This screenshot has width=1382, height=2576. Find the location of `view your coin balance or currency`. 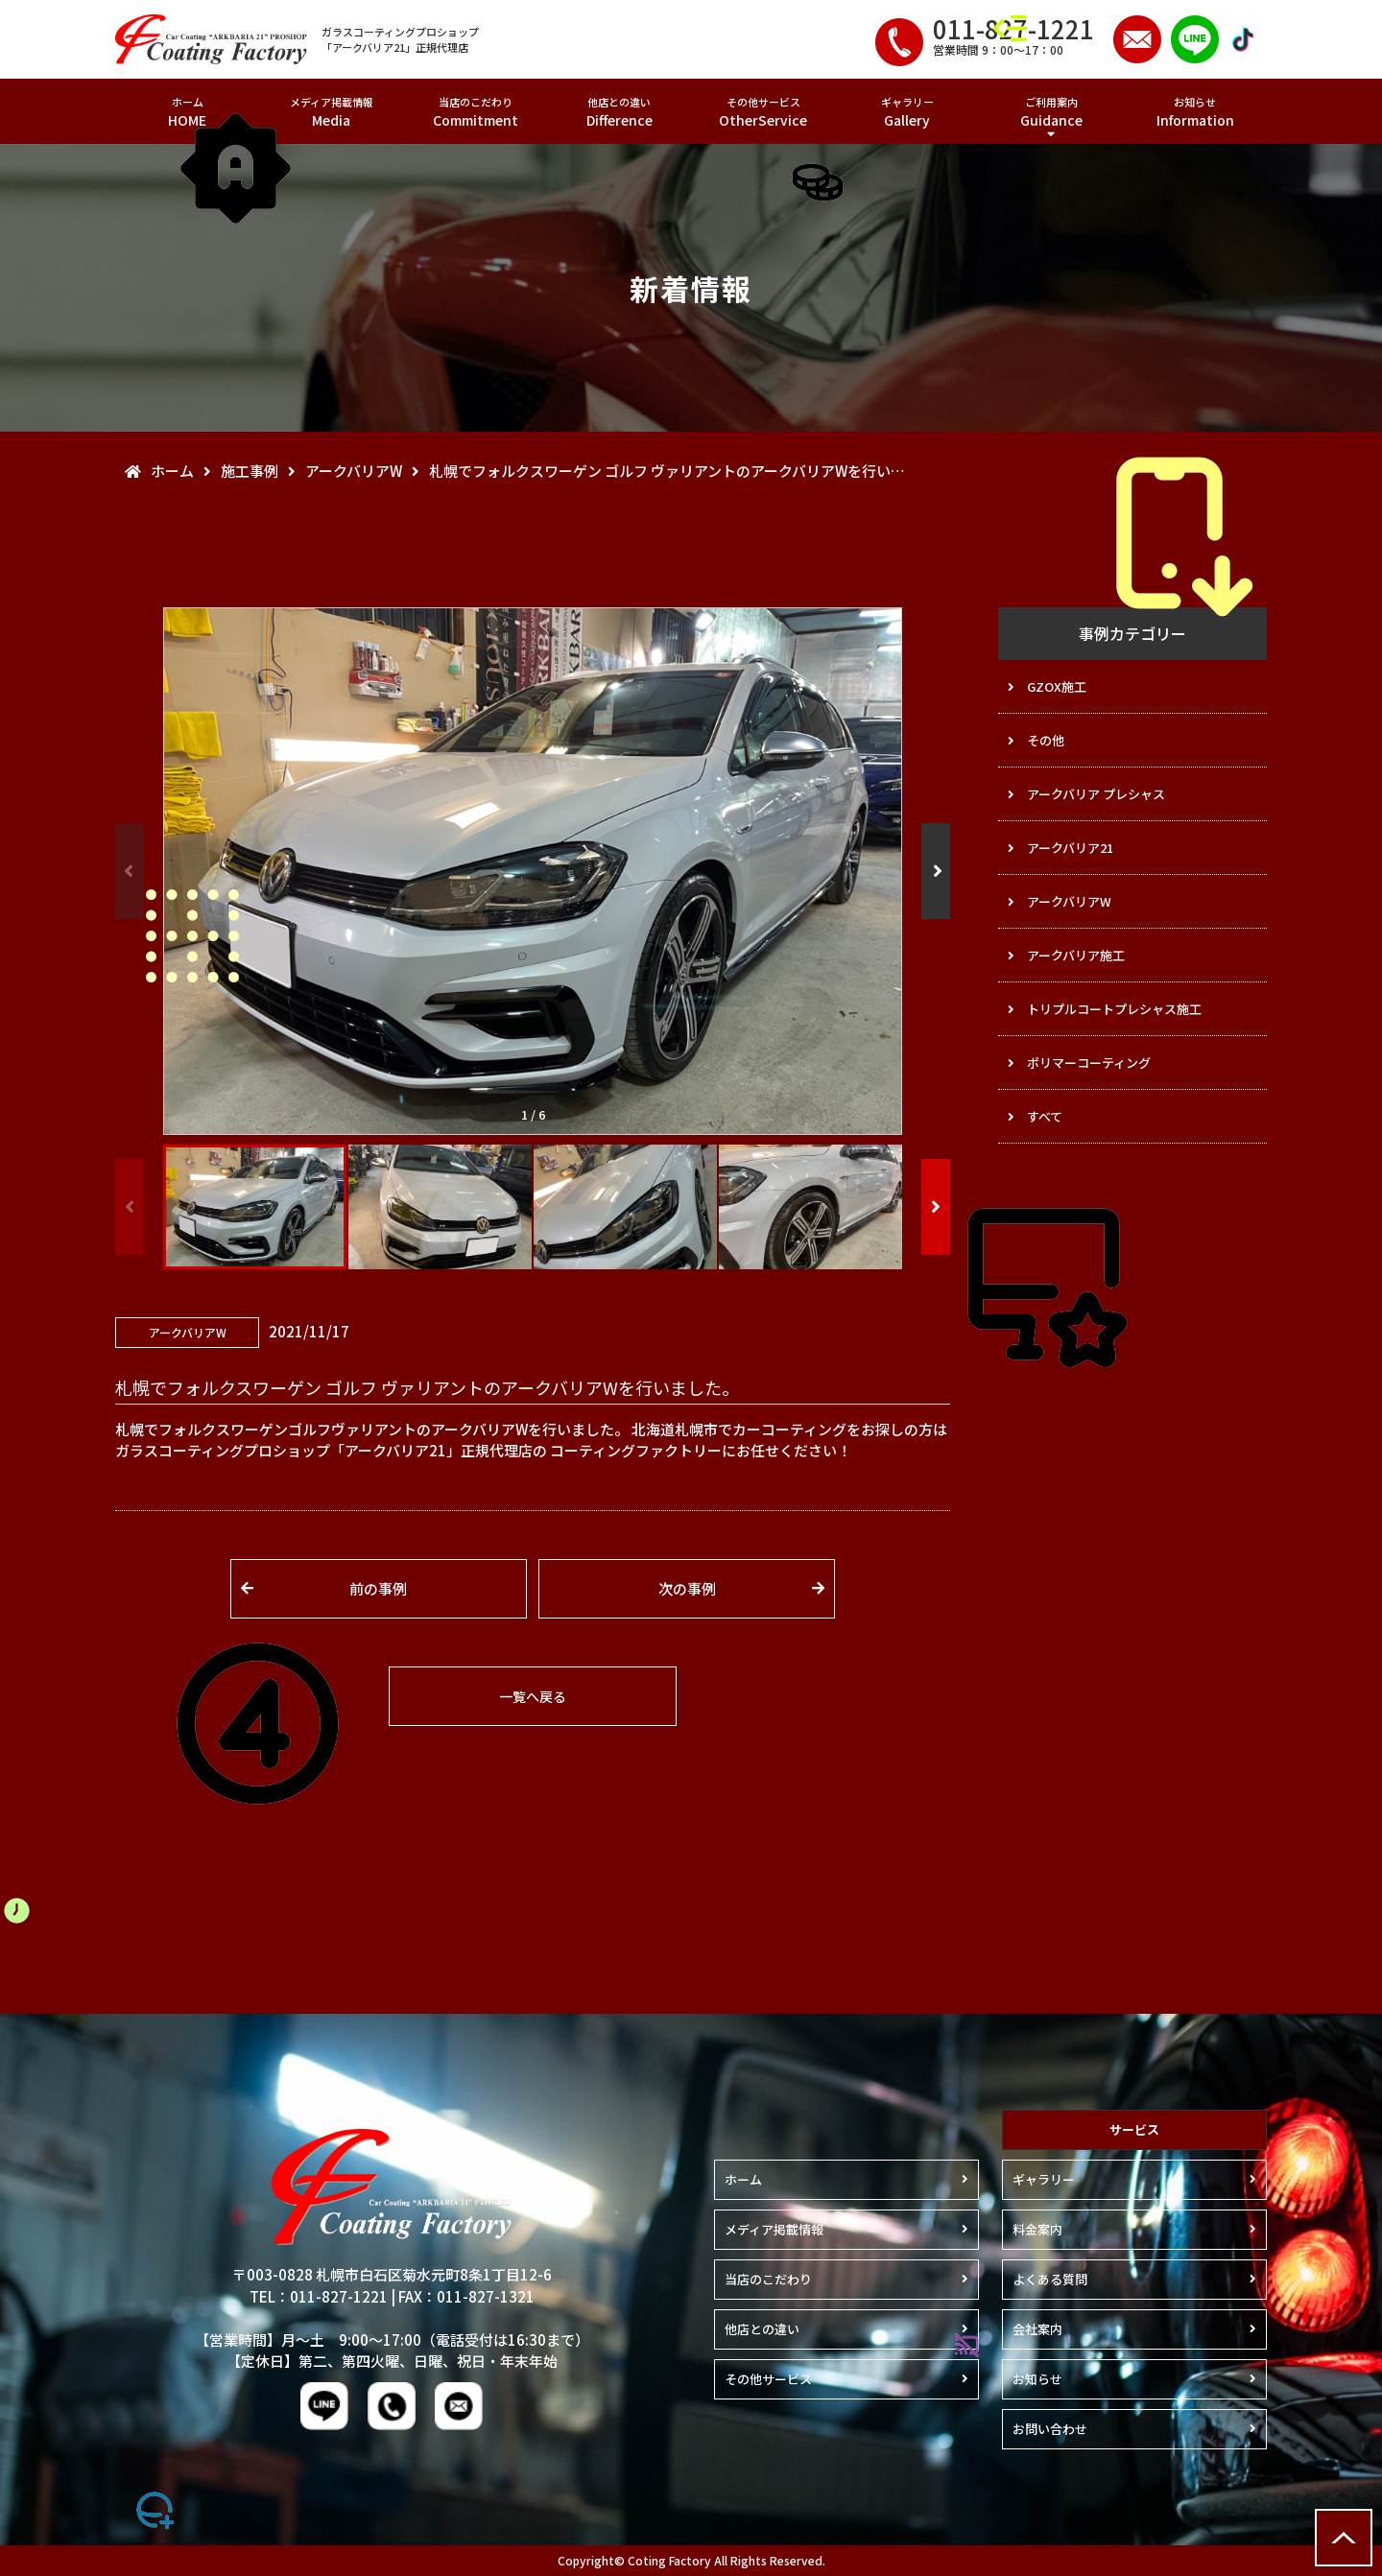

view your coin balance or currency is located at coordinates (818, 182).